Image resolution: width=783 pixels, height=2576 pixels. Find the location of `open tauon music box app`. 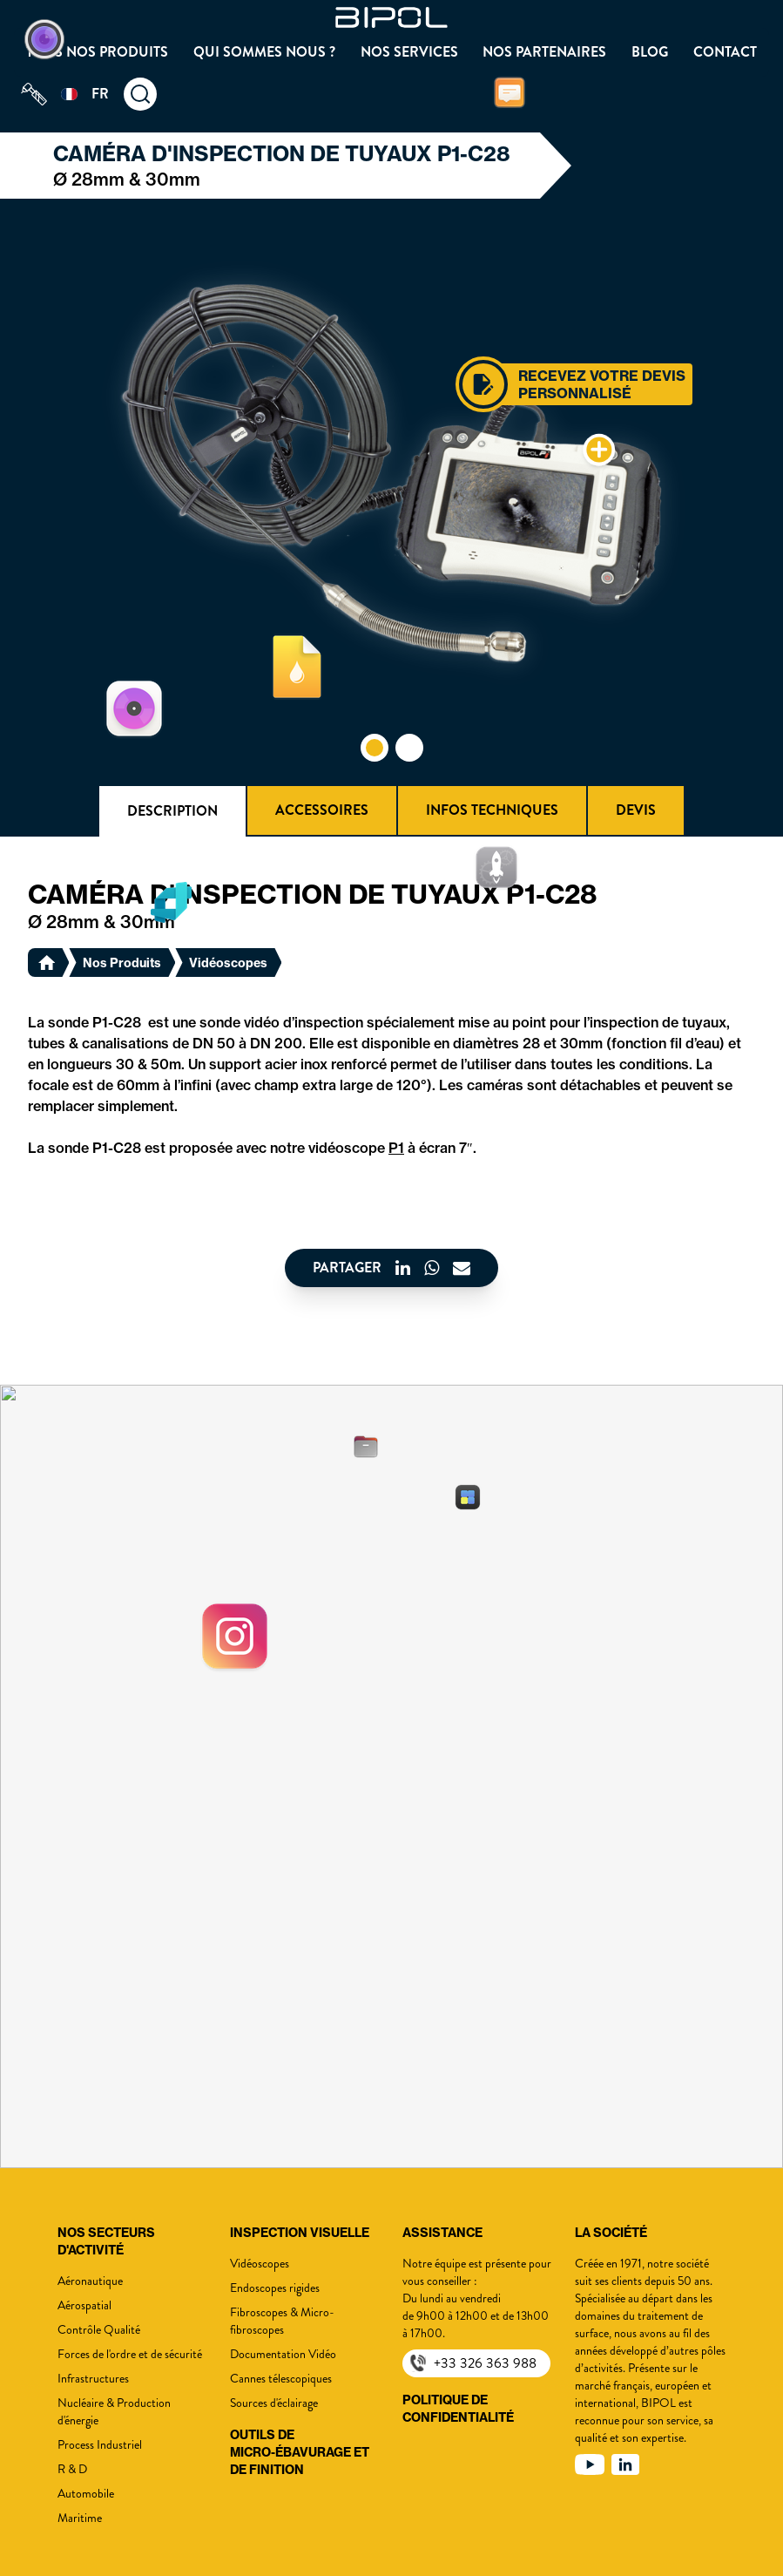

open tauon music box app is located at coordinates (134, 708).